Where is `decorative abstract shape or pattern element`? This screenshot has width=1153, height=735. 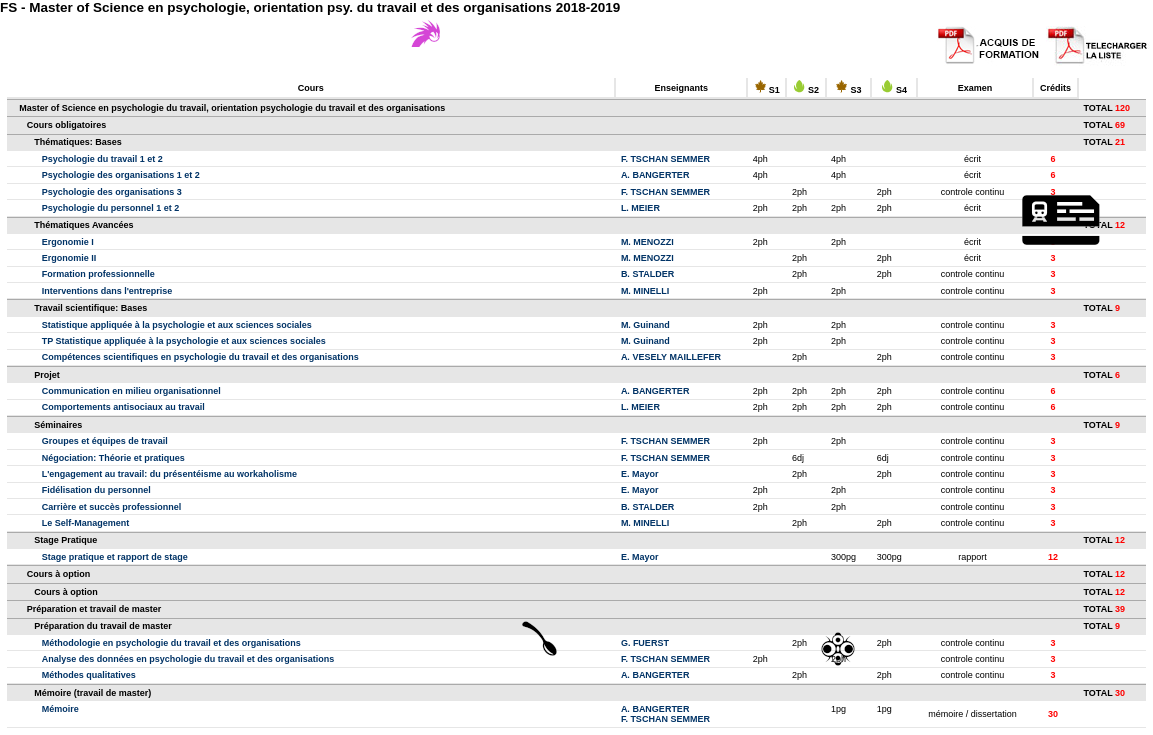
decorative abstract shape or pattern element is located at coordinates (838, 649).